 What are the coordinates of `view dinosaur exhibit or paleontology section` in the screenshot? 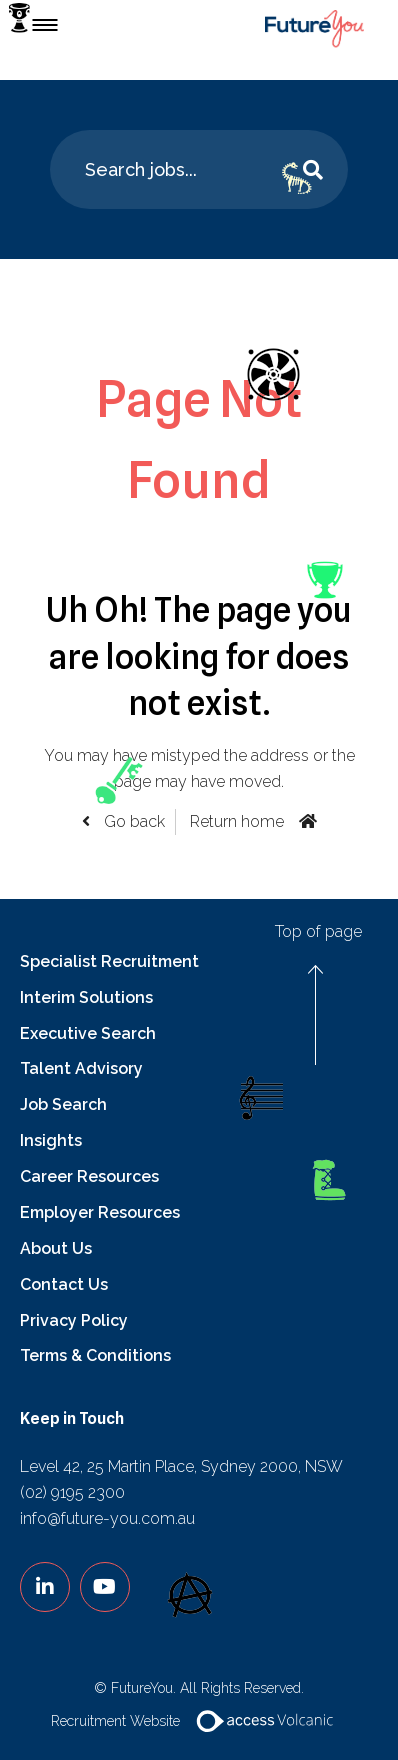 It's located at (296, 178).